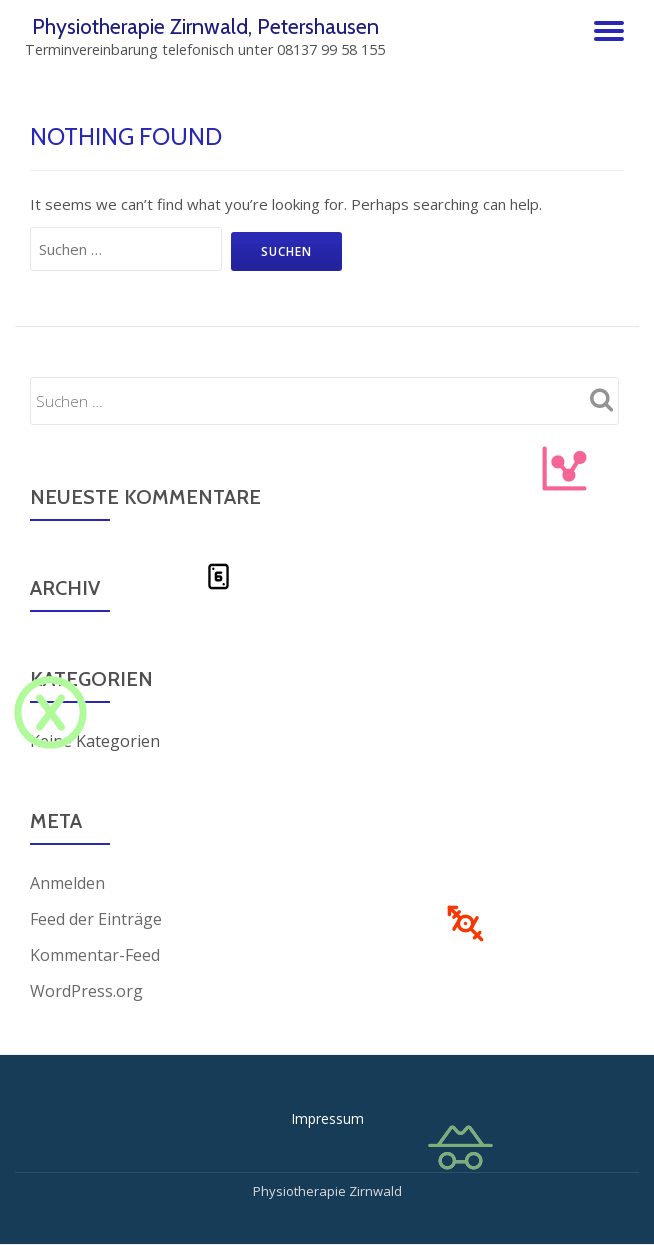 The width and height of the screenshot is (654, 1245). Describe the element at coordinates (460, 1147) in the screenshot. I see `enable incognito or private browsing mode` at that location.